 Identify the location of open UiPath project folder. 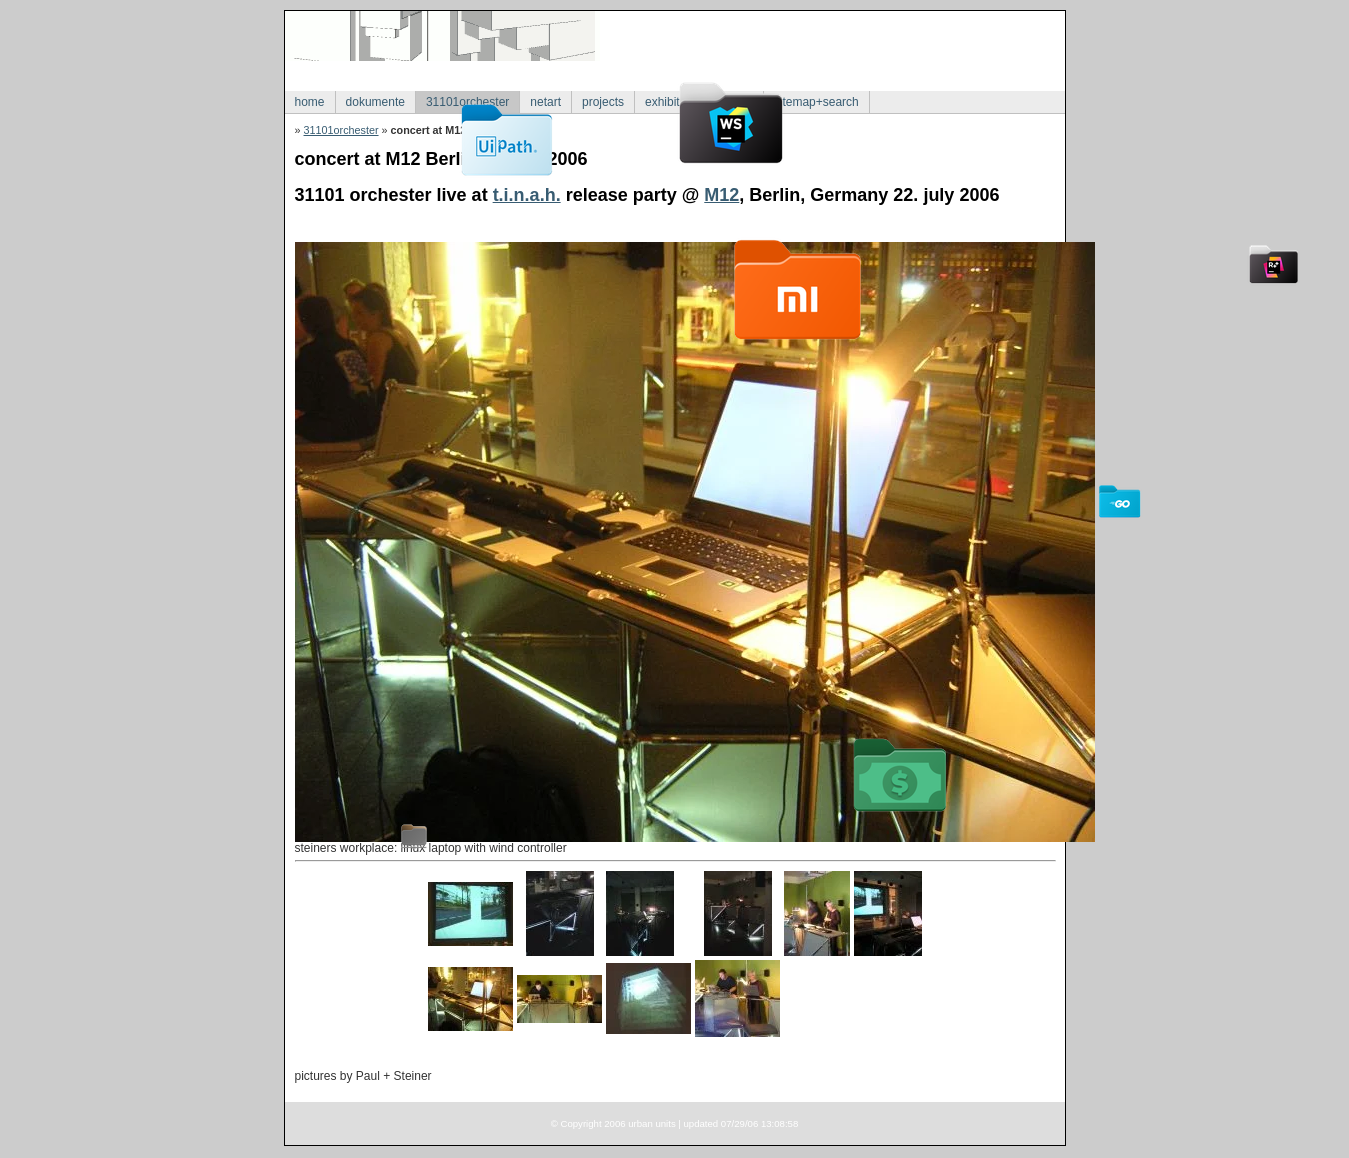
(506, 142).